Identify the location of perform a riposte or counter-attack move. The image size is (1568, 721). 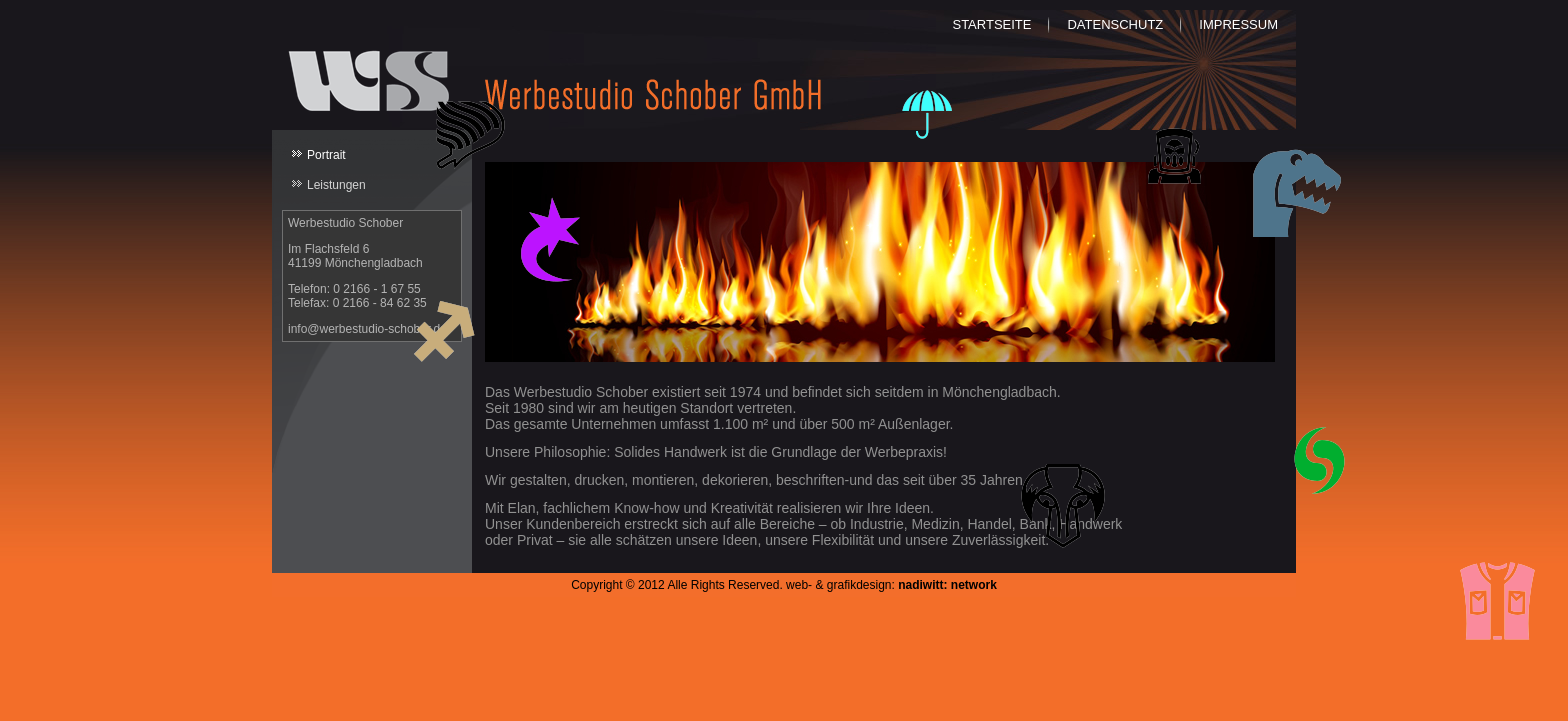
(550, 239).